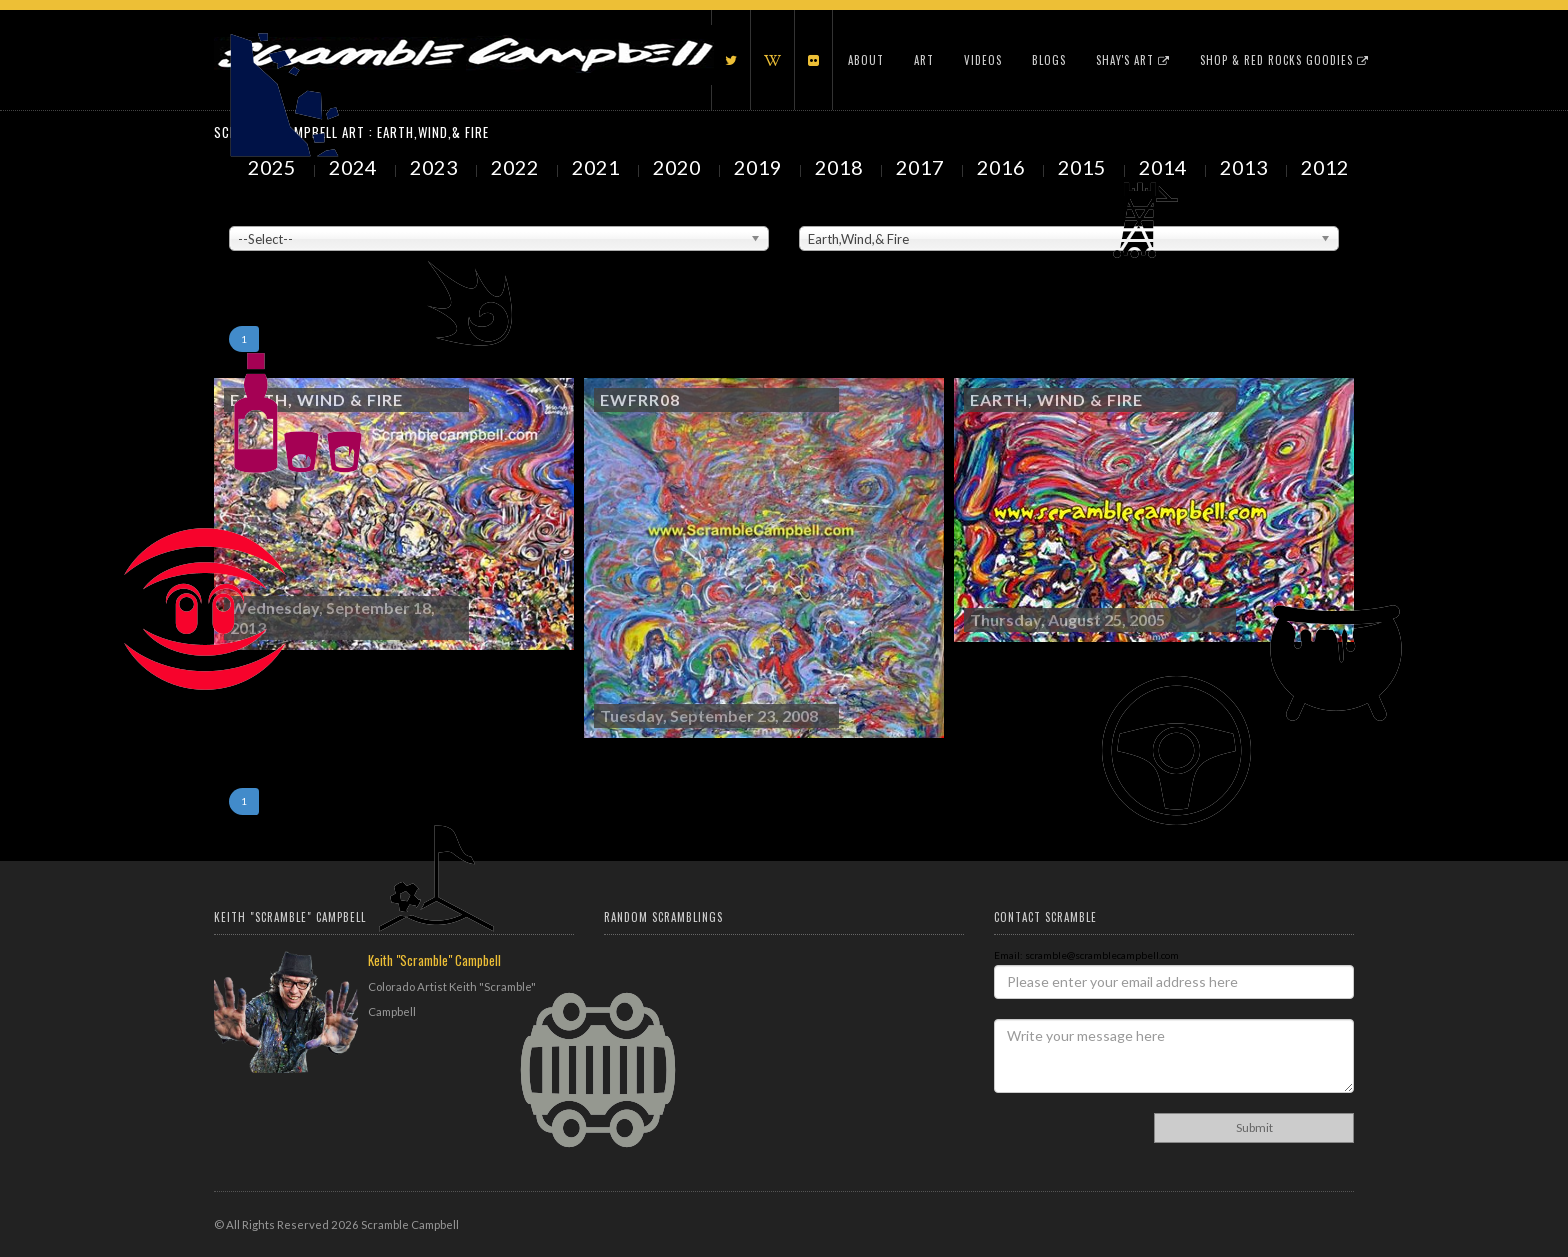 The width and height of the screenshot is (1568, 1257). Describe the element at coordinates (205, 609) in the screenshot. I see `a stylized character or avatar icon` at that location.